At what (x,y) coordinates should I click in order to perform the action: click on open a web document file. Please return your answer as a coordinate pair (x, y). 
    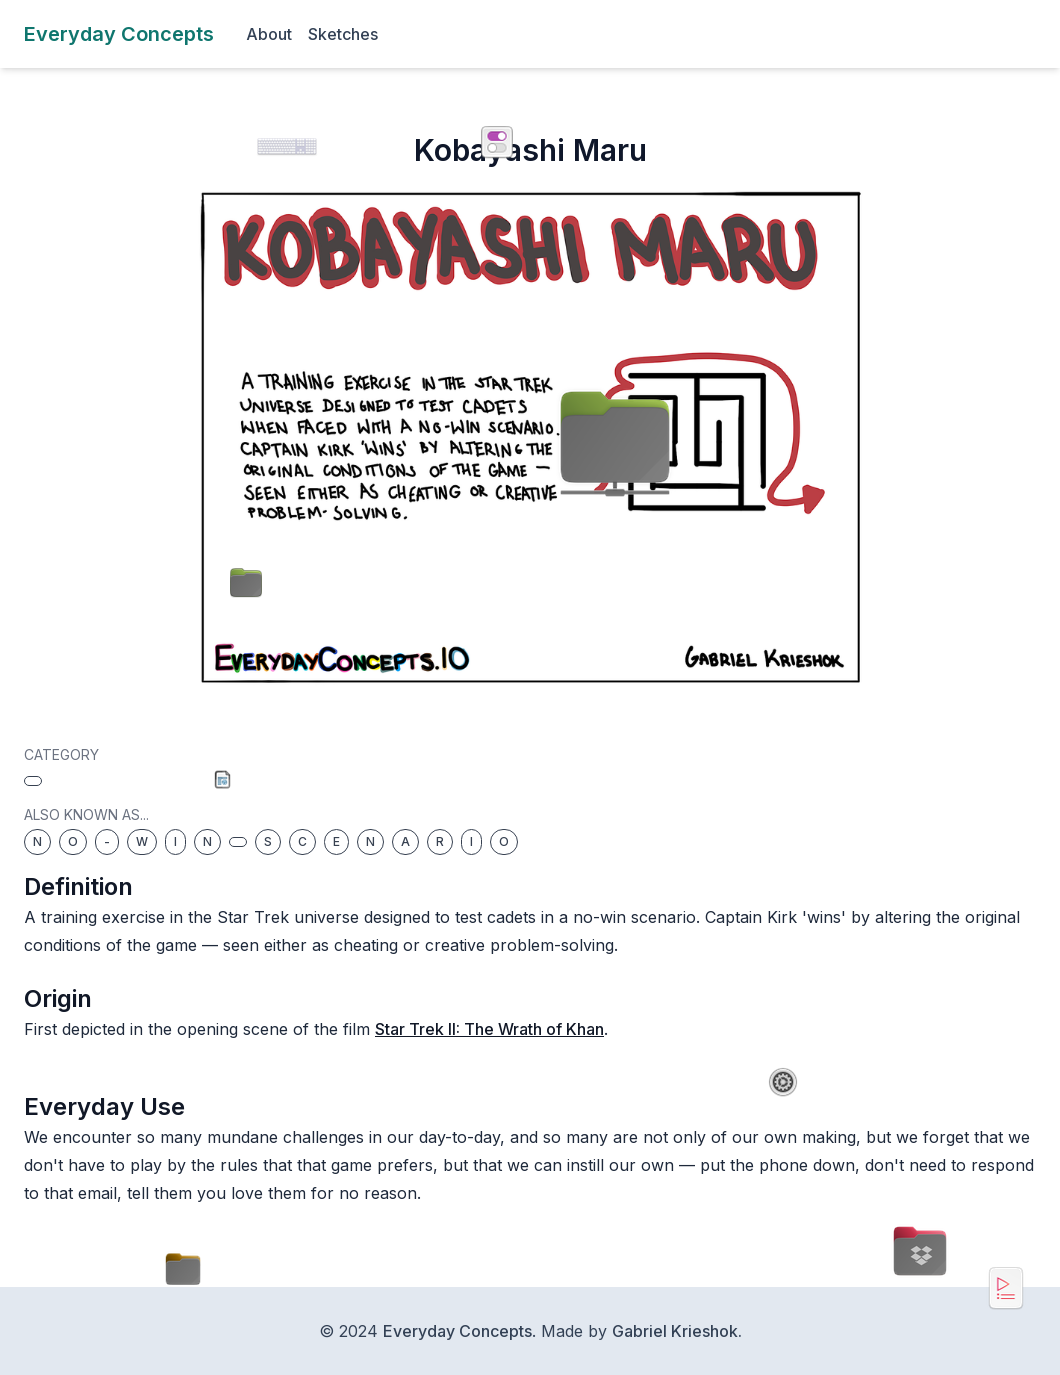
    Looking at the image, I should click on (222, 779).